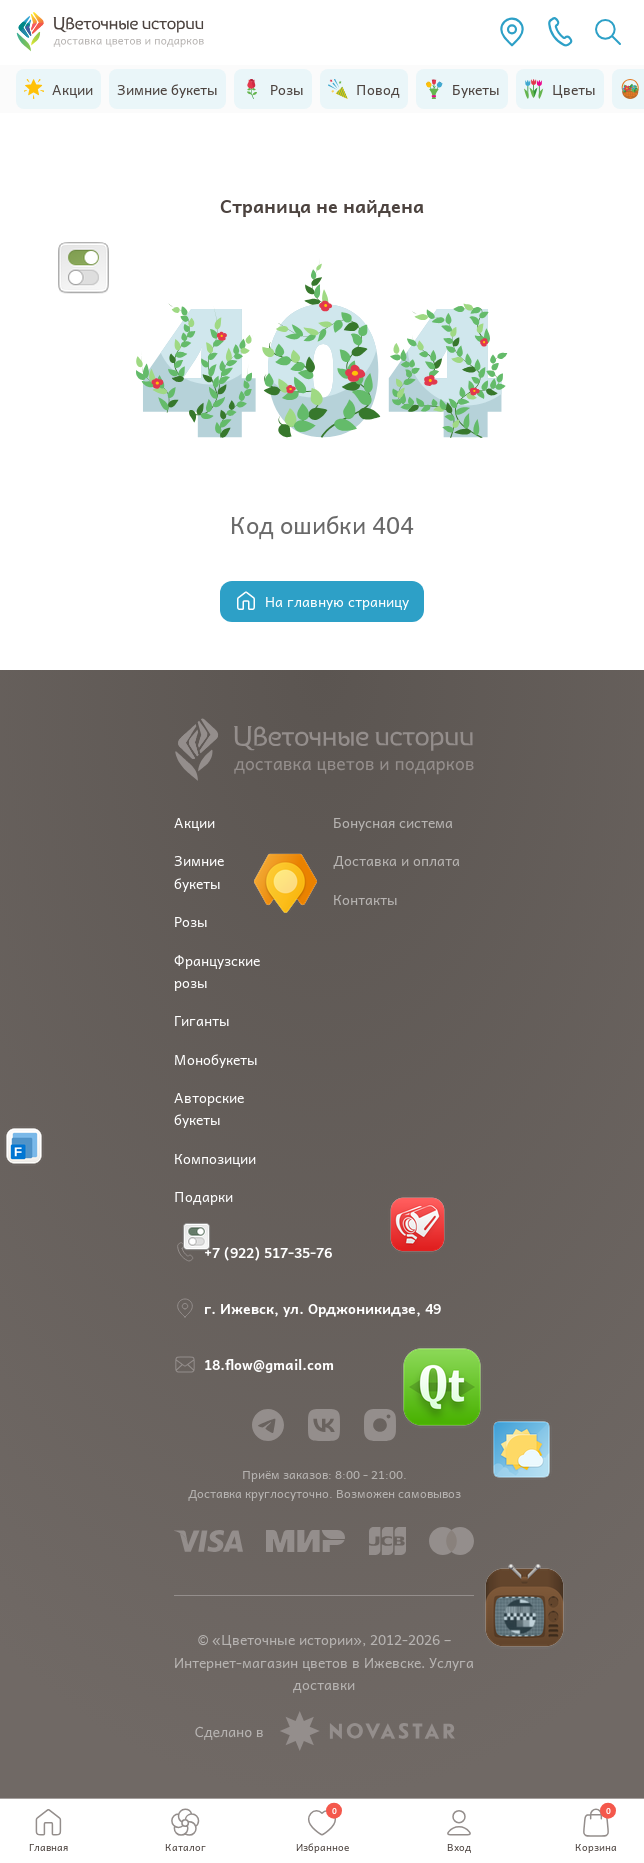  What do you see at coordinates (285, 881) in the screenshot?
I see `open field service management app` at bounding box center [285, 881].